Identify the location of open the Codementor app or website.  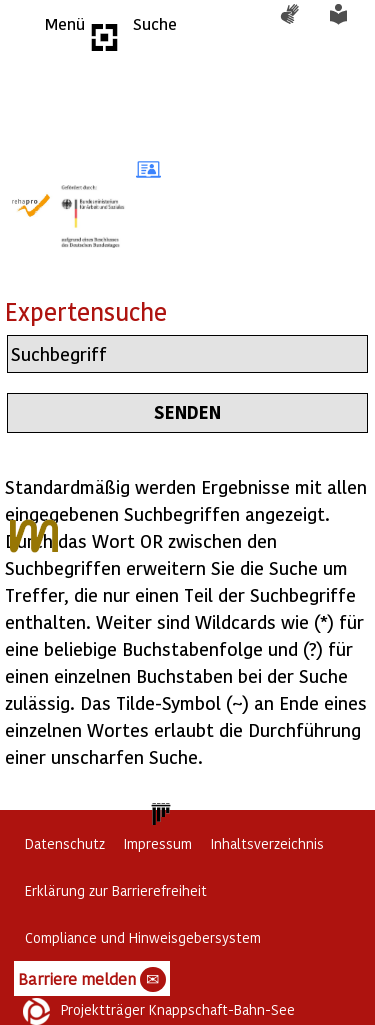
(148, 169).